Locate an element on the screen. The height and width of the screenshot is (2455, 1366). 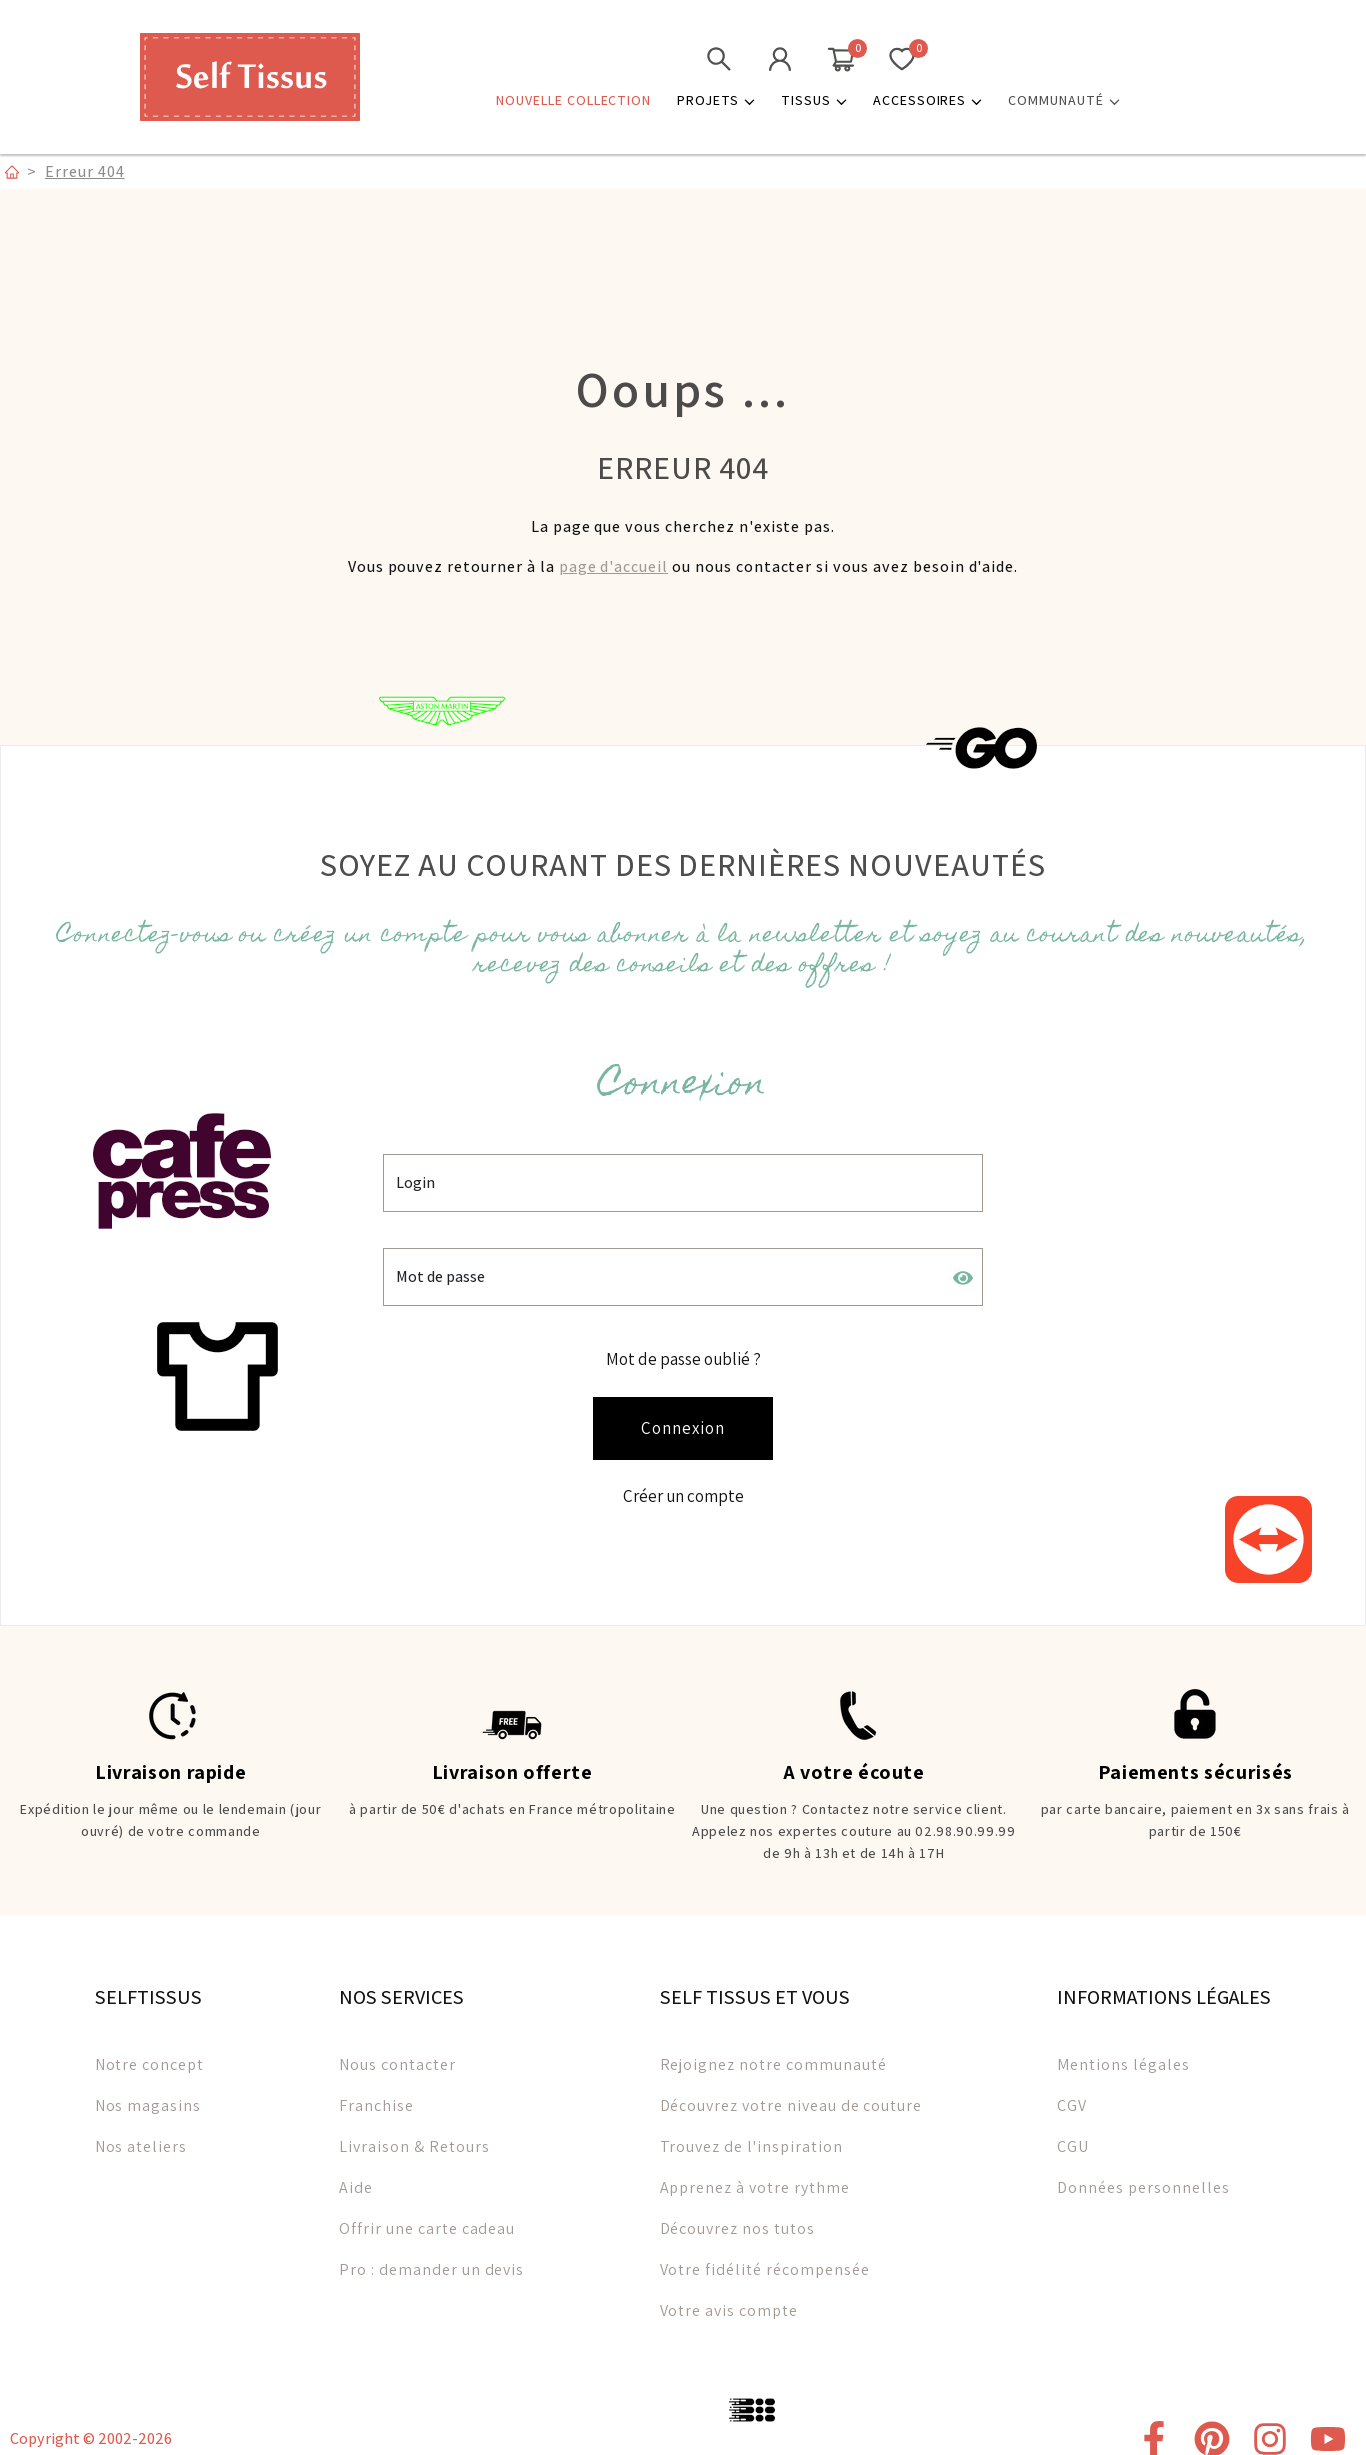
go programming language logo is located at coordinates (981, 749).